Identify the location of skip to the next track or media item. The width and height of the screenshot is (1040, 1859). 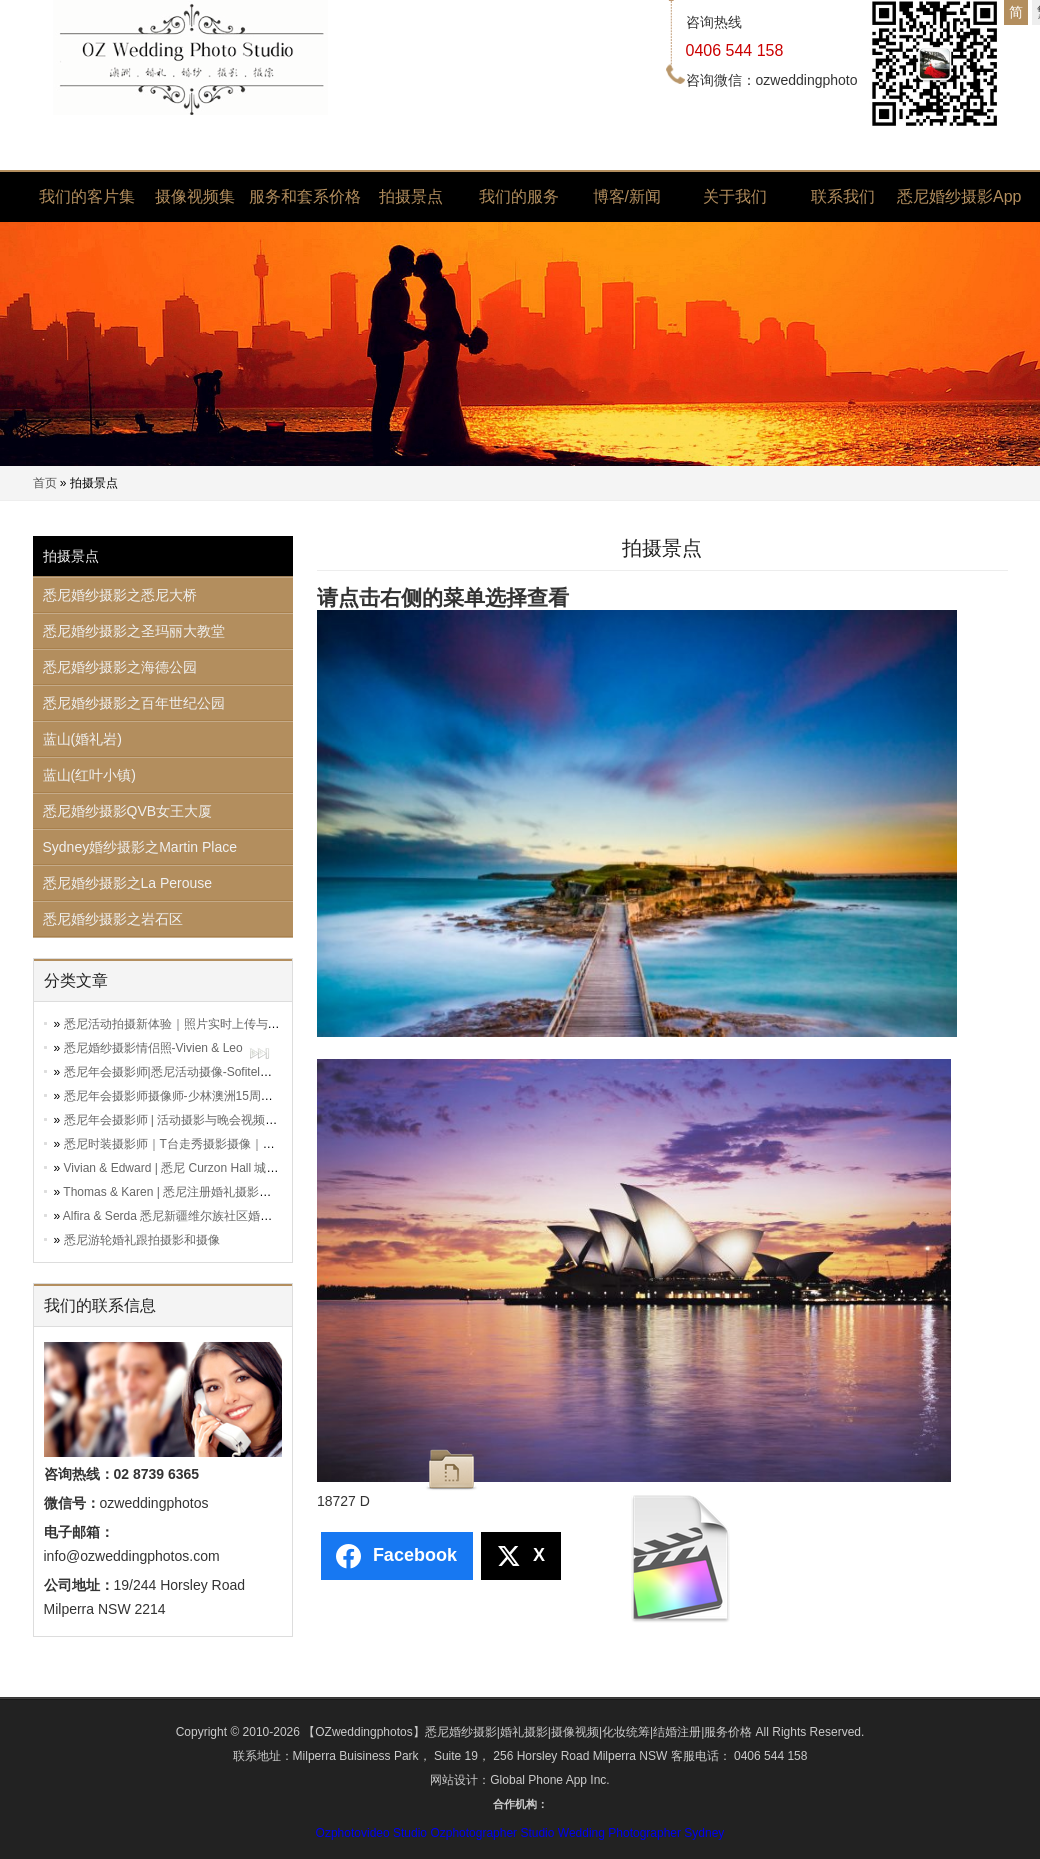
(259, 1053).